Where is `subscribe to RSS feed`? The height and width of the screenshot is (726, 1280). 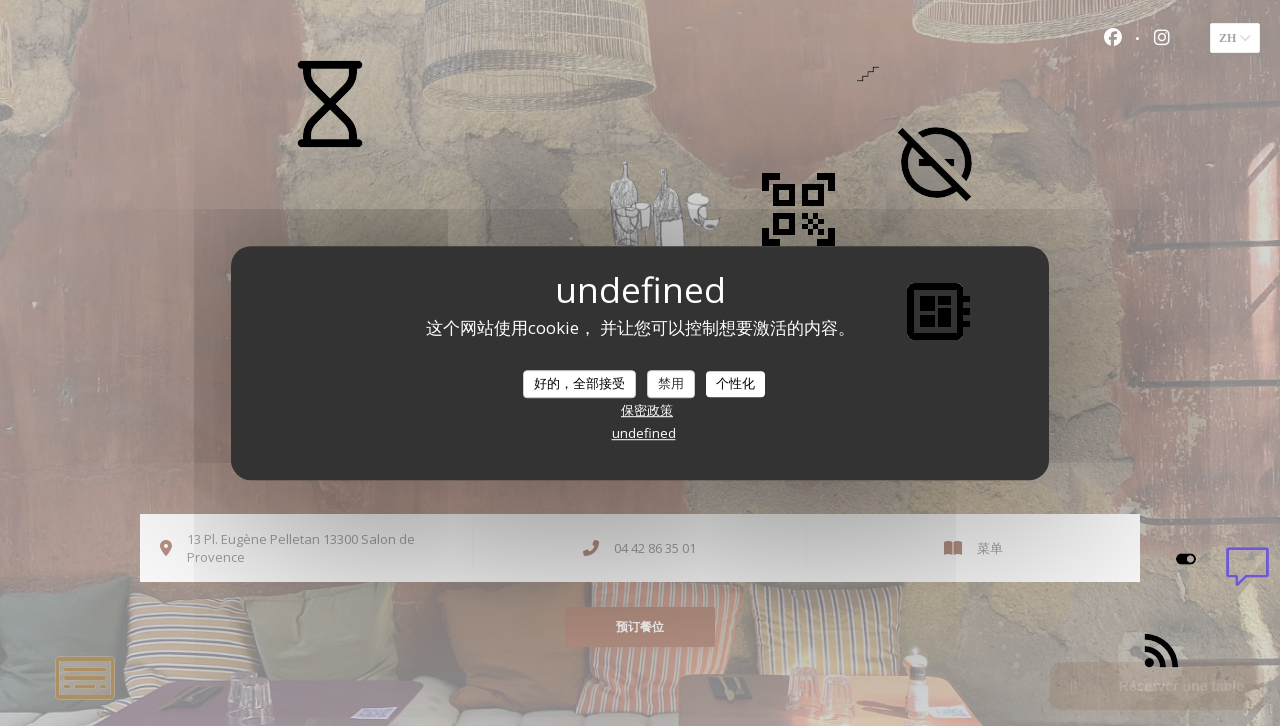
subscribe to RSS feed is located at coordinates (1162, 650).